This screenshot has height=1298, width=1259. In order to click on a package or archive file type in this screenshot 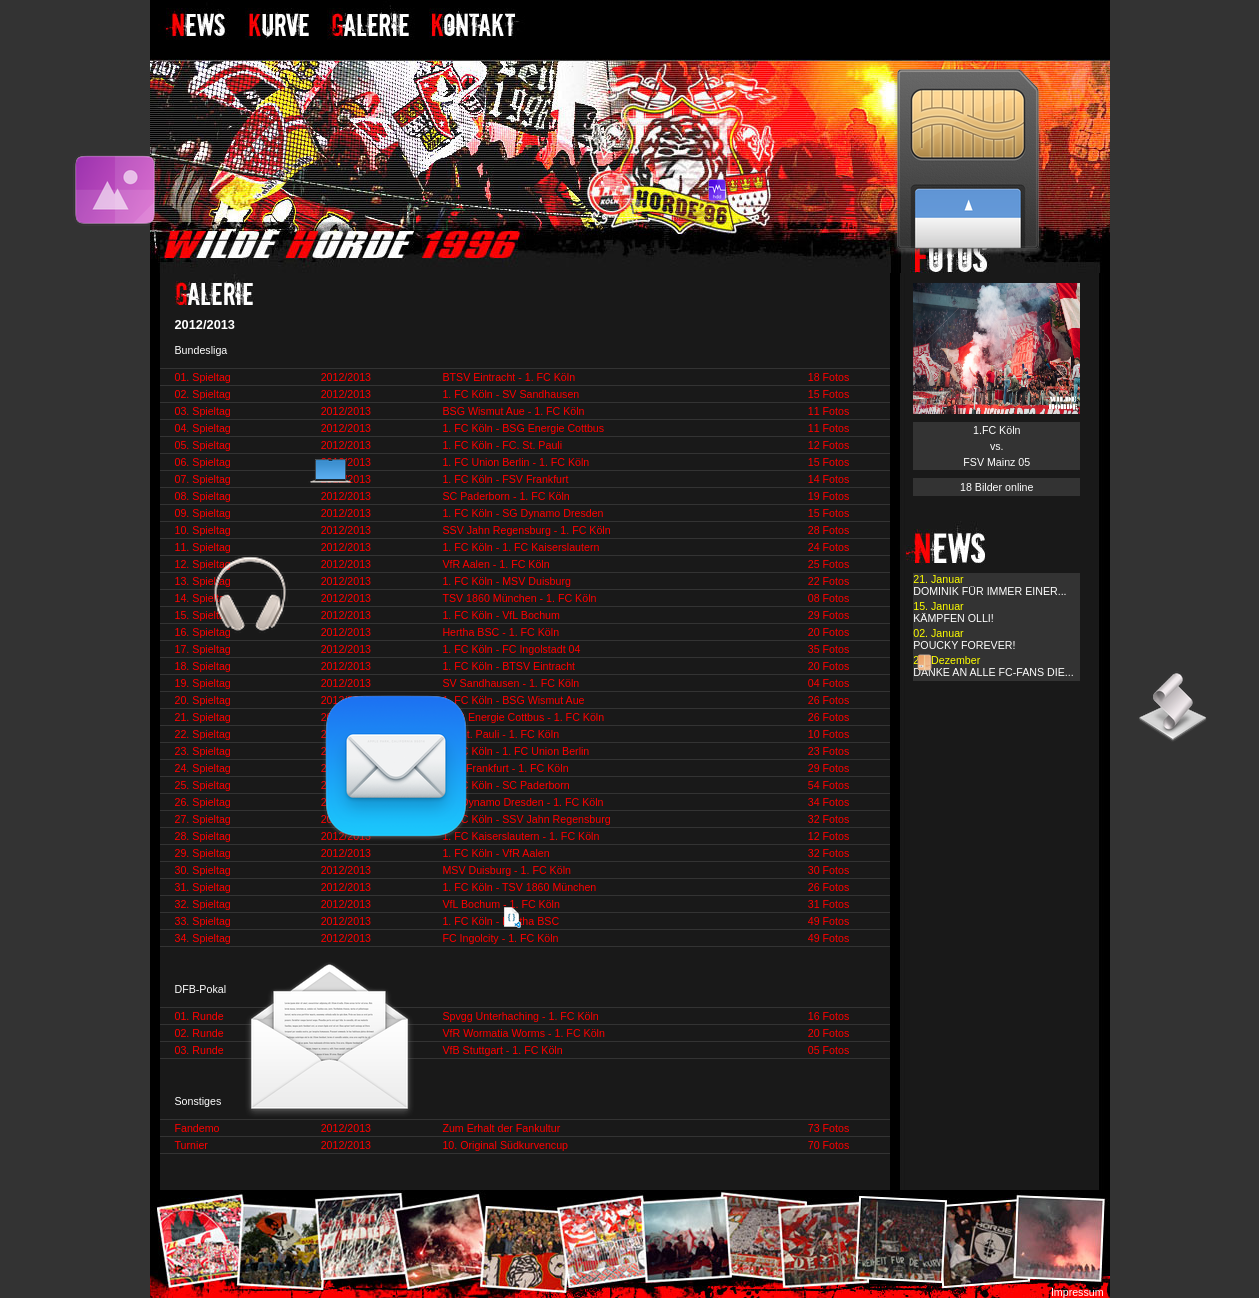, I will do `click(924, 662)`.